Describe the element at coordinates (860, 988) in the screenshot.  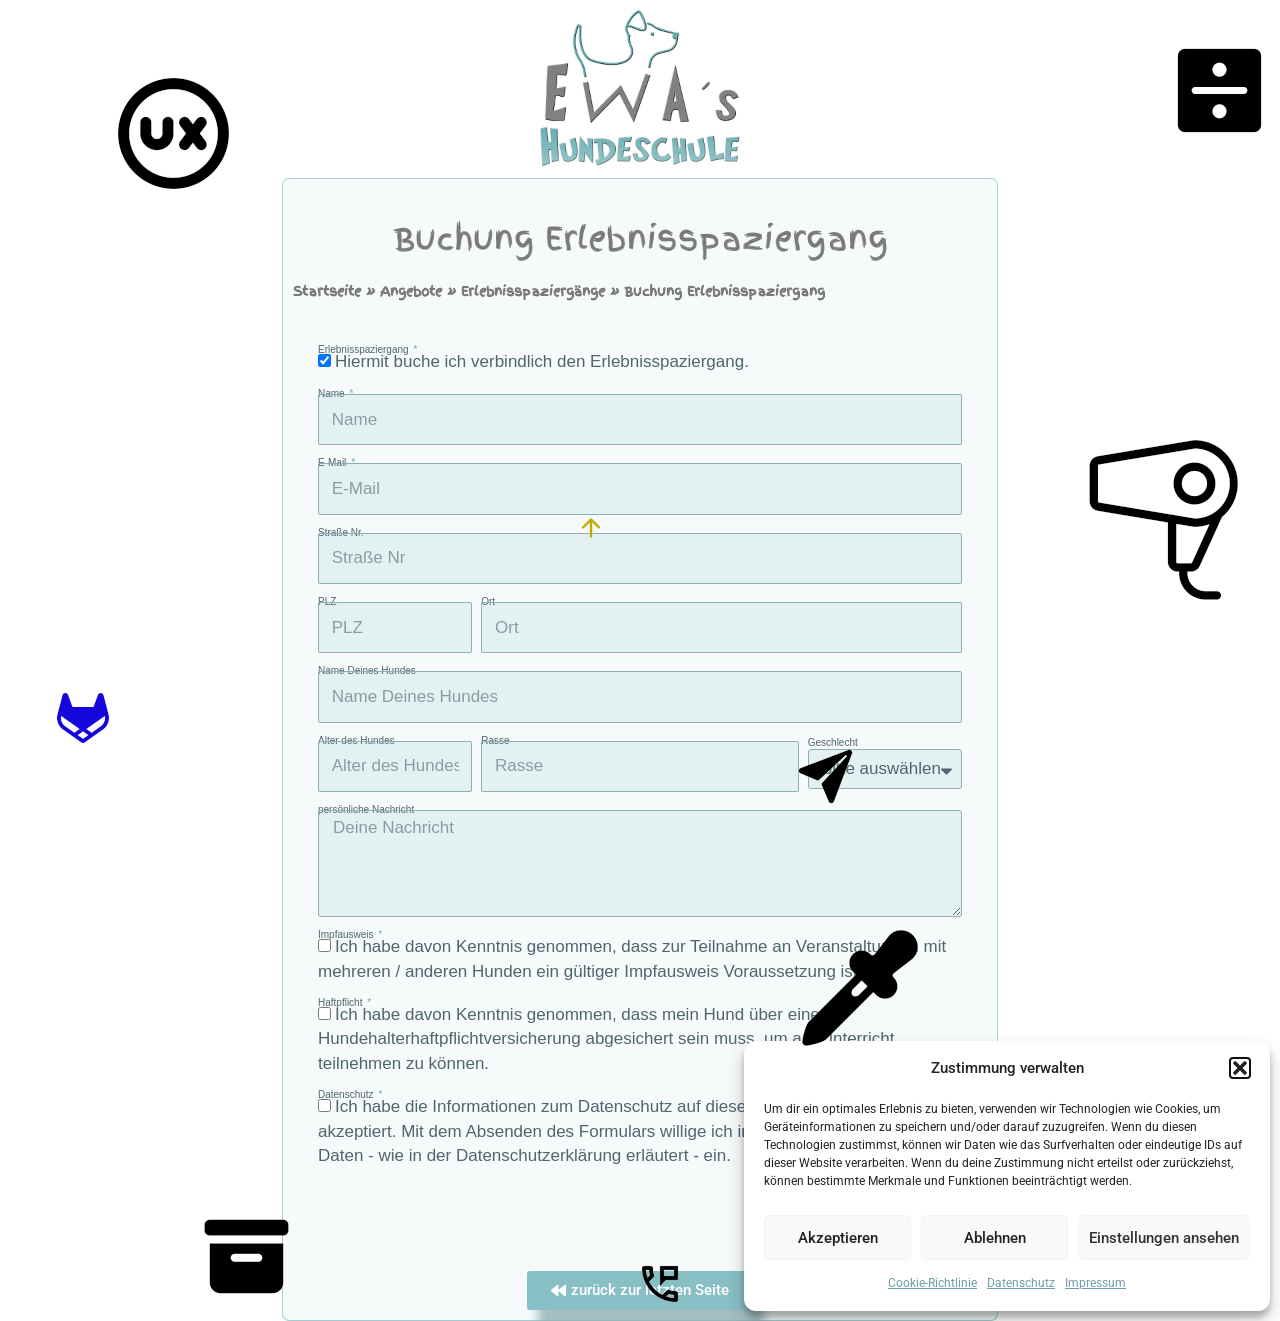
I see `pick a color from the screen` at that location.